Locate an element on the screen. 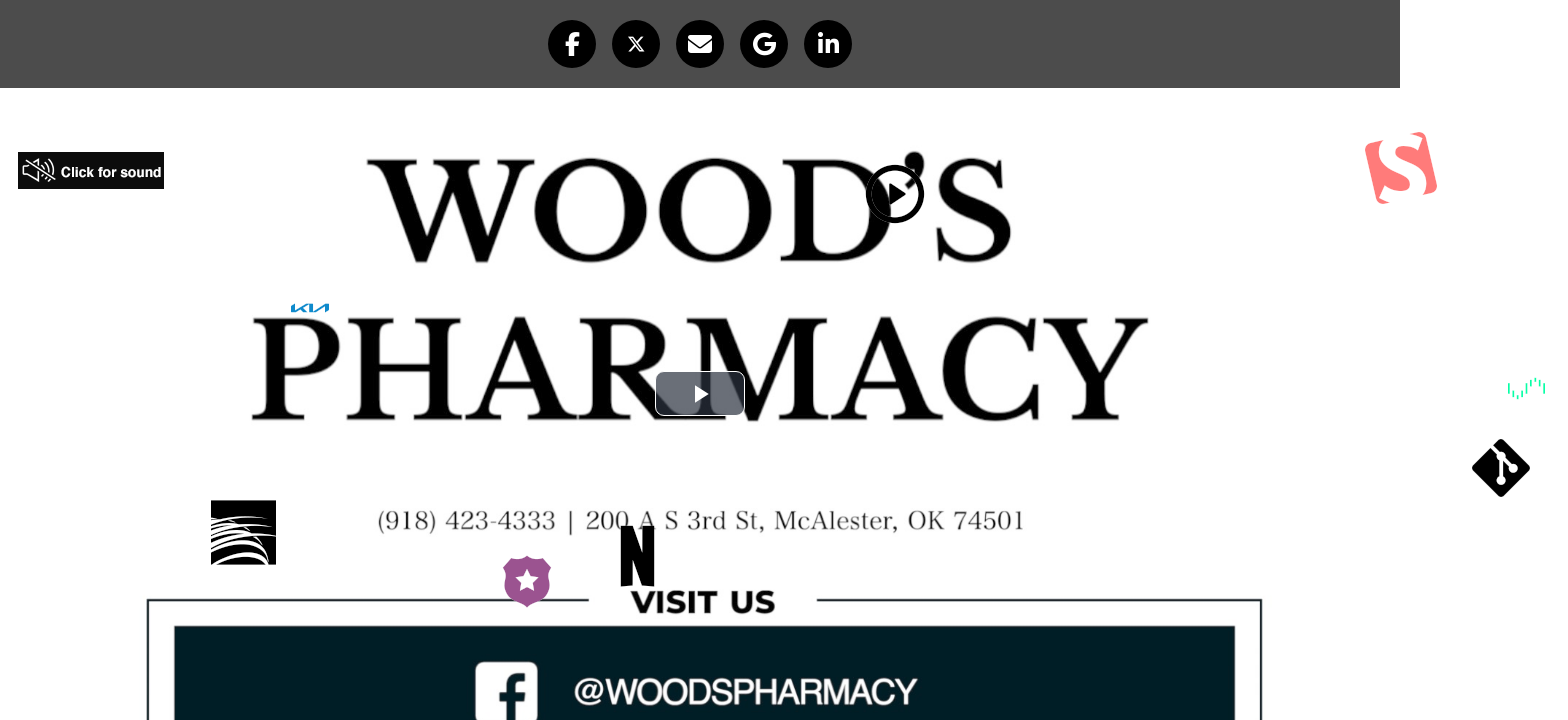 Image resolution: width=1568 pixels, height=720 pixels. open the Copa Airlines app is located at coordinates (243, 532).